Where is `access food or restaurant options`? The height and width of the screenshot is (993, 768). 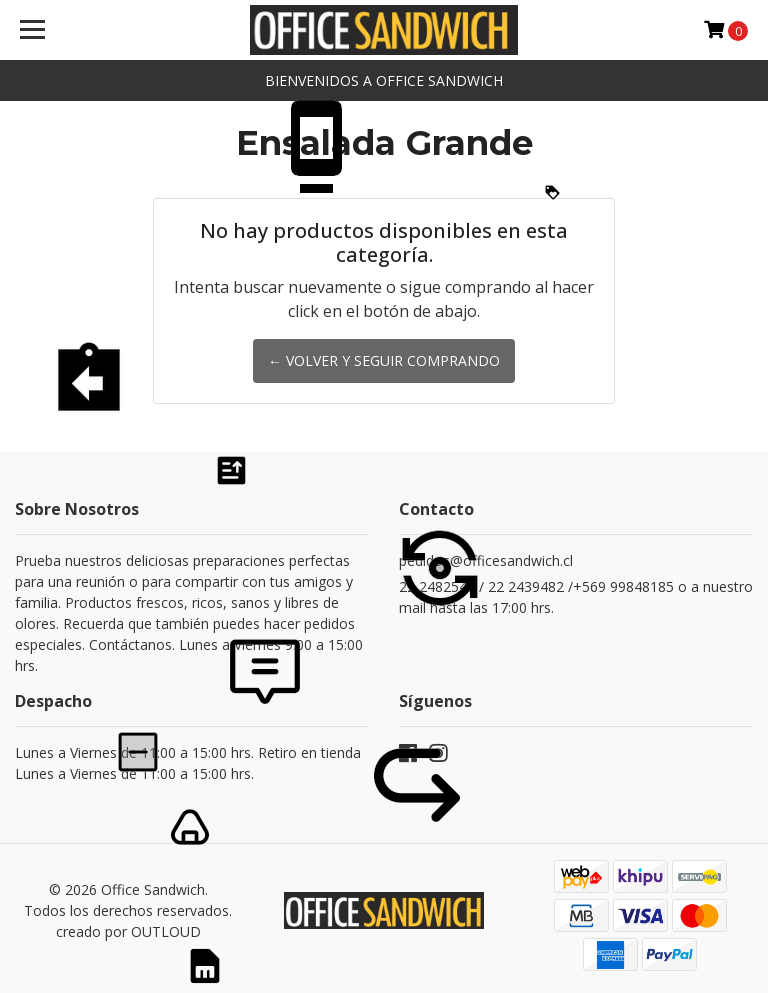
access food or restaurant options is located at coordinates (190, 827).